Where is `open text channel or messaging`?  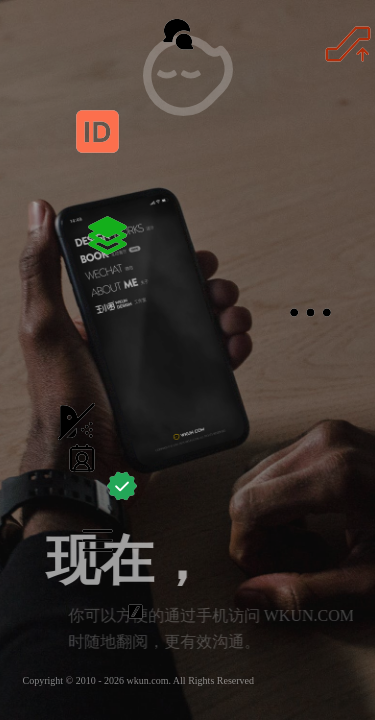
open text channel or messaging is located at coordinates (97, 540).